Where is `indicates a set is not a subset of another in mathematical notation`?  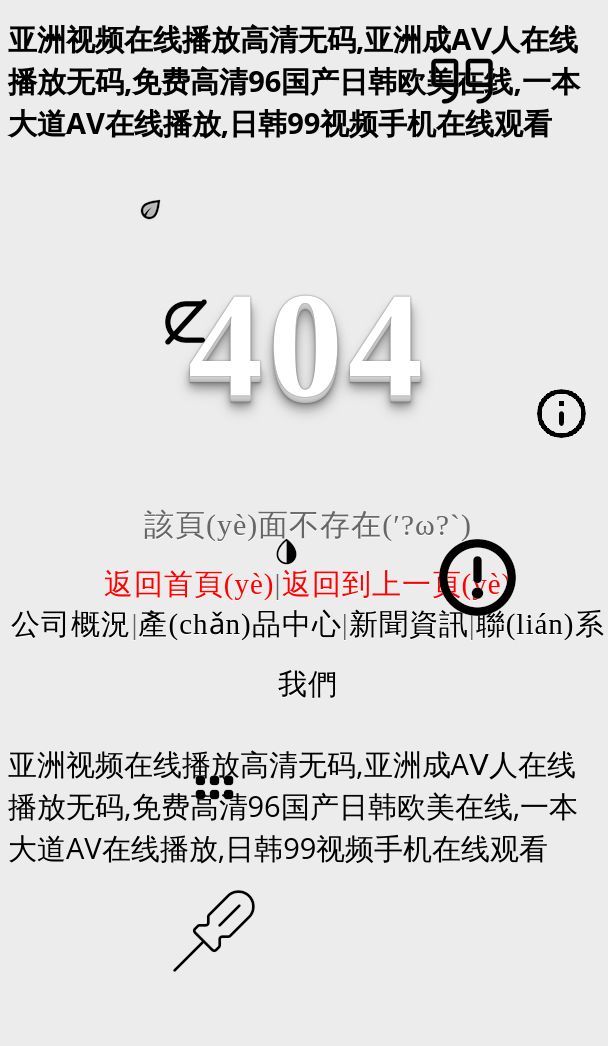 indicates a set is not a subset of another in mathematical notation is located at coordinates (186, 322).